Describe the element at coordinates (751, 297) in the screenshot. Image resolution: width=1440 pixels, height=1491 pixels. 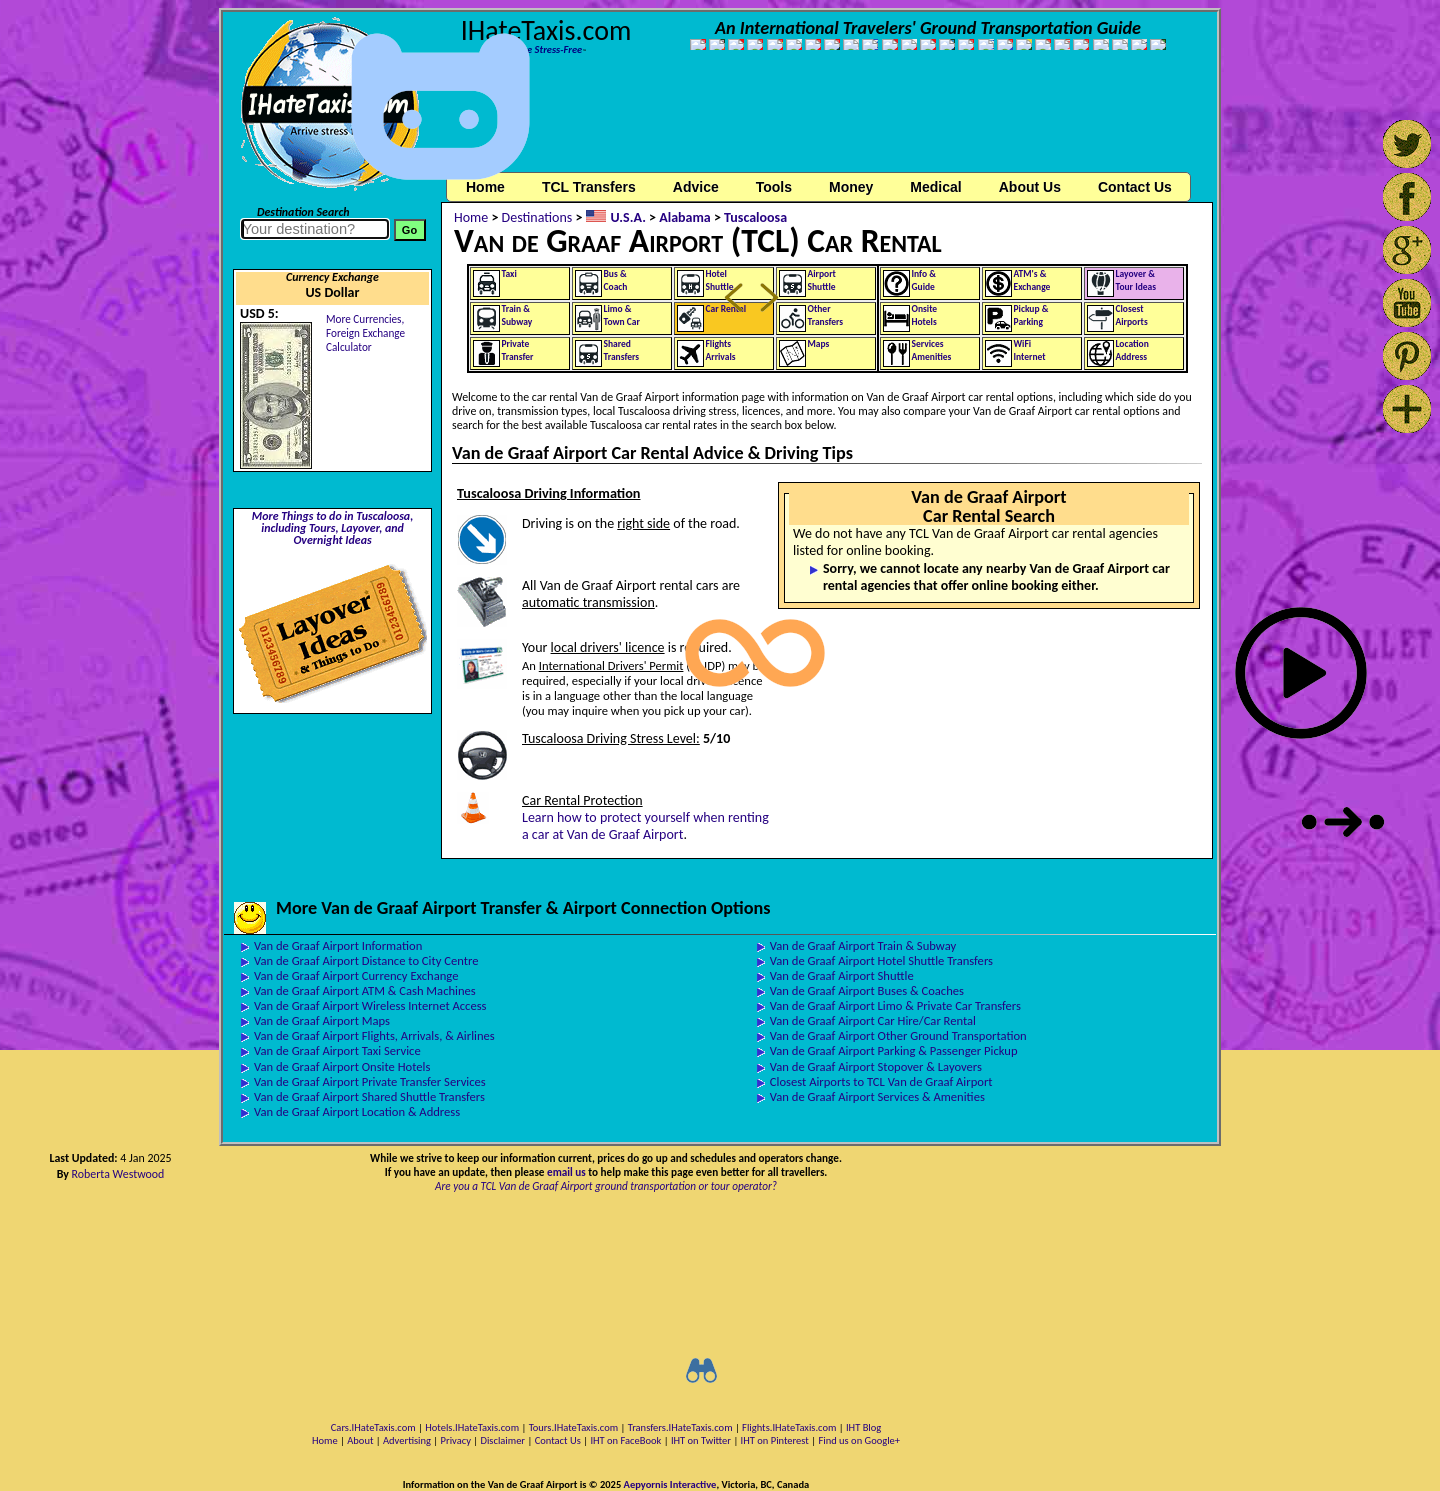
I see `view or edit source code` at that location.